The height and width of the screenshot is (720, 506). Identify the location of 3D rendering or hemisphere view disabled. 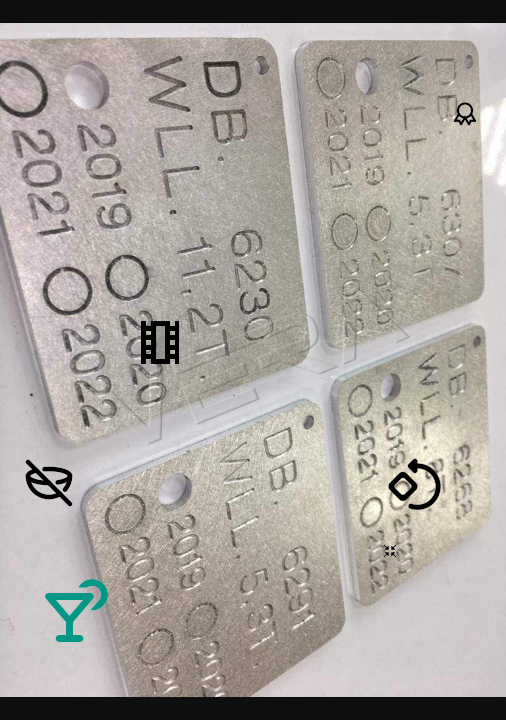
(49, 483).